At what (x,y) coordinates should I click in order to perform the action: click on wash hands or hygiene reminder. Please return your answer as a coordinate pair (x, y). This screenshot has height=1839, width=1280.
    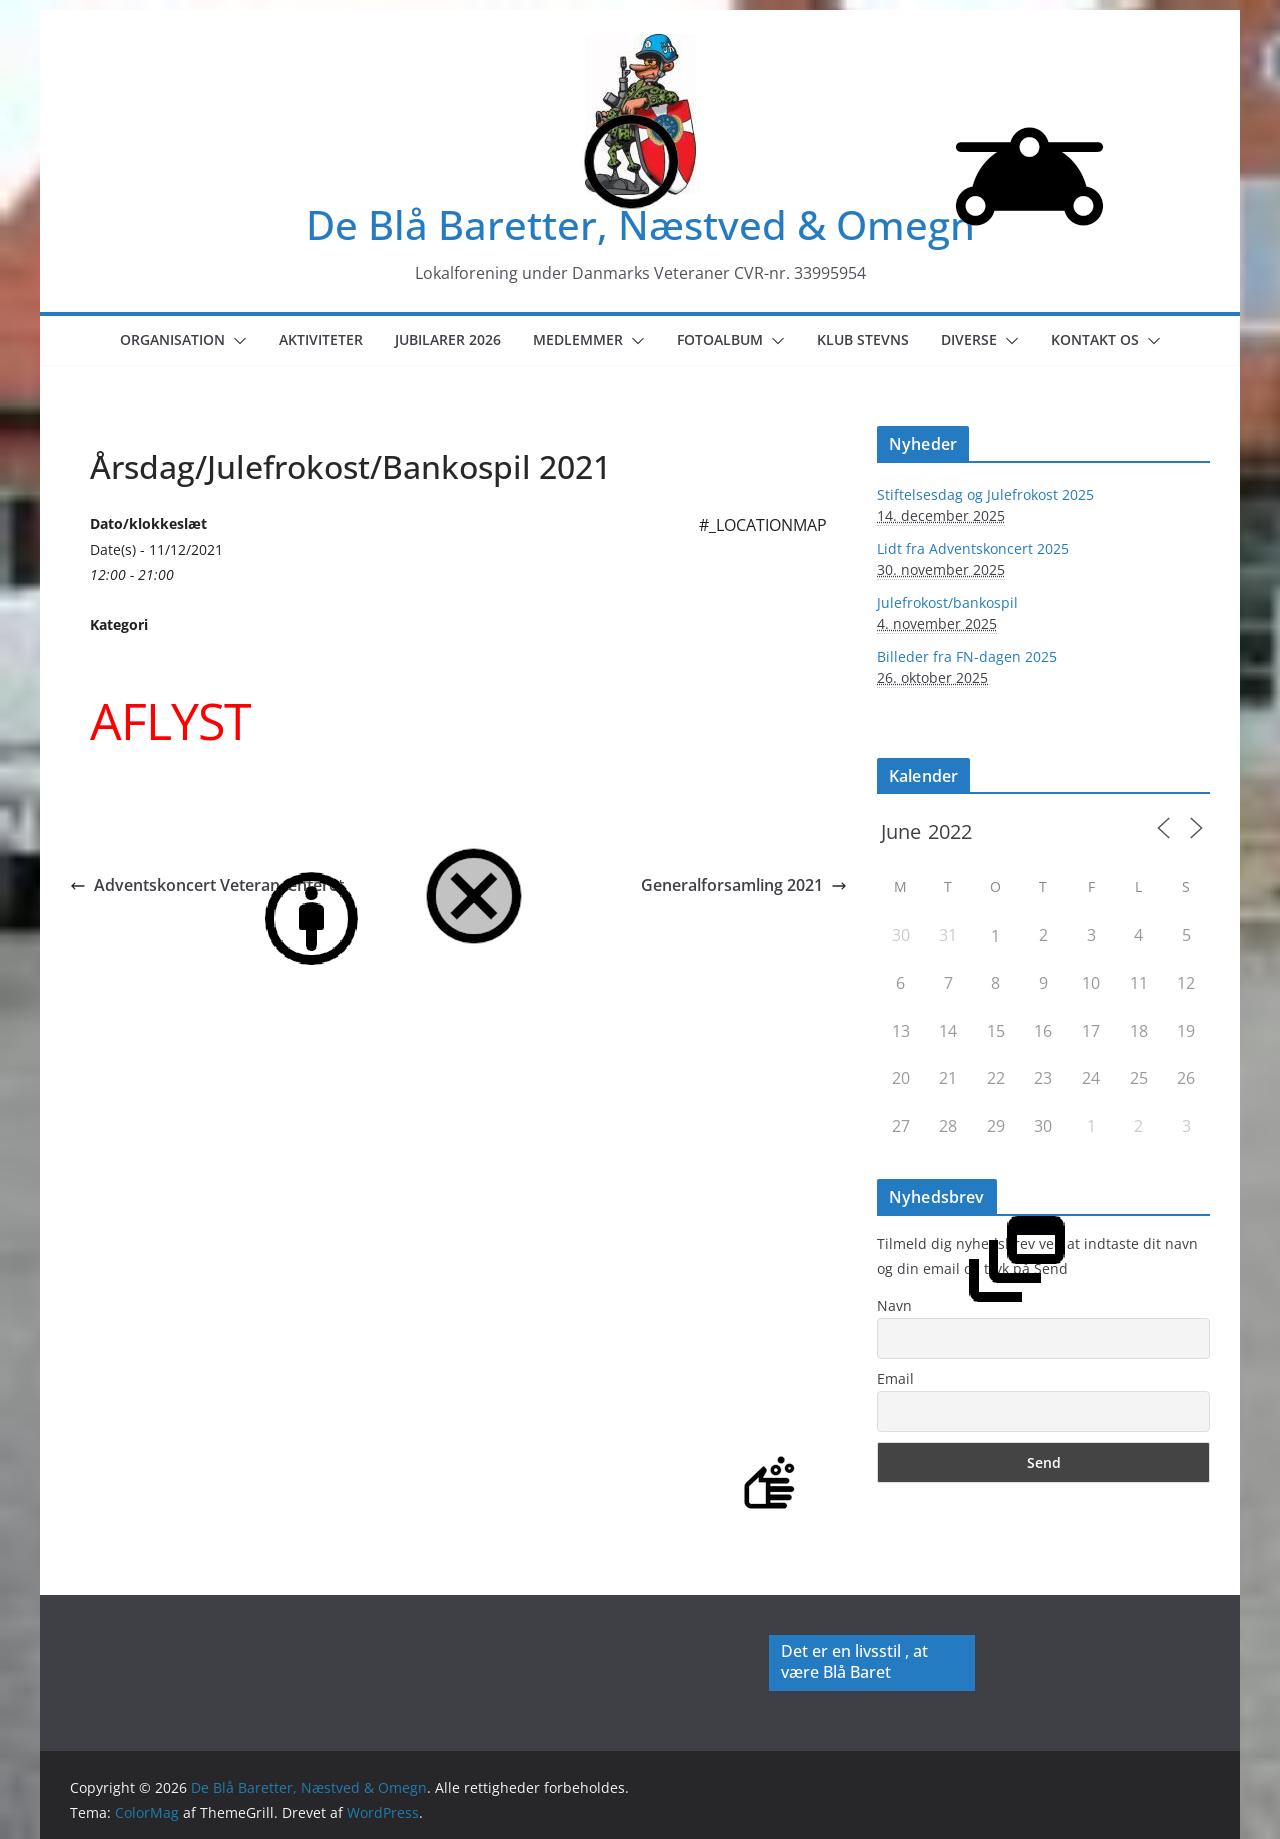
    Looking at the image, I should click on (770, 1482).